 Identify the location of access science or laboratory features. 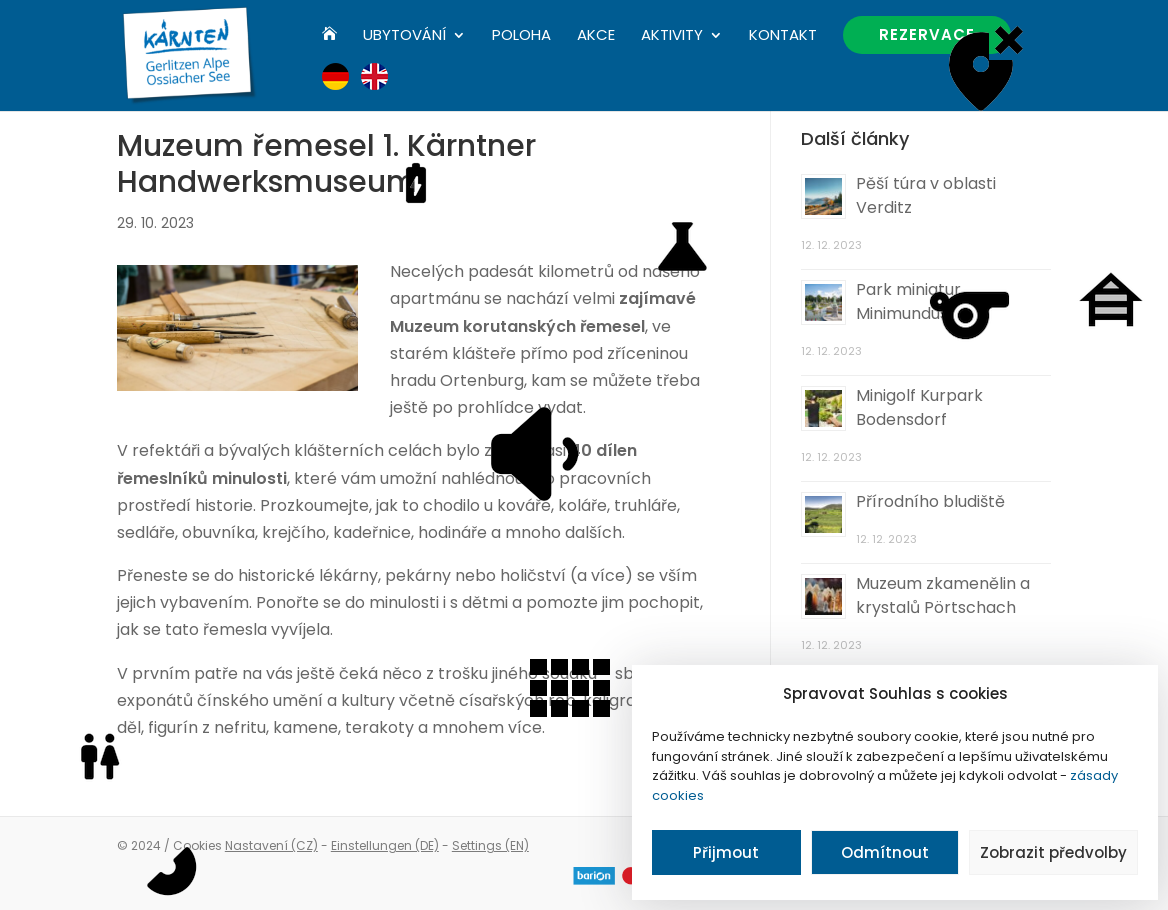
(682, 246).